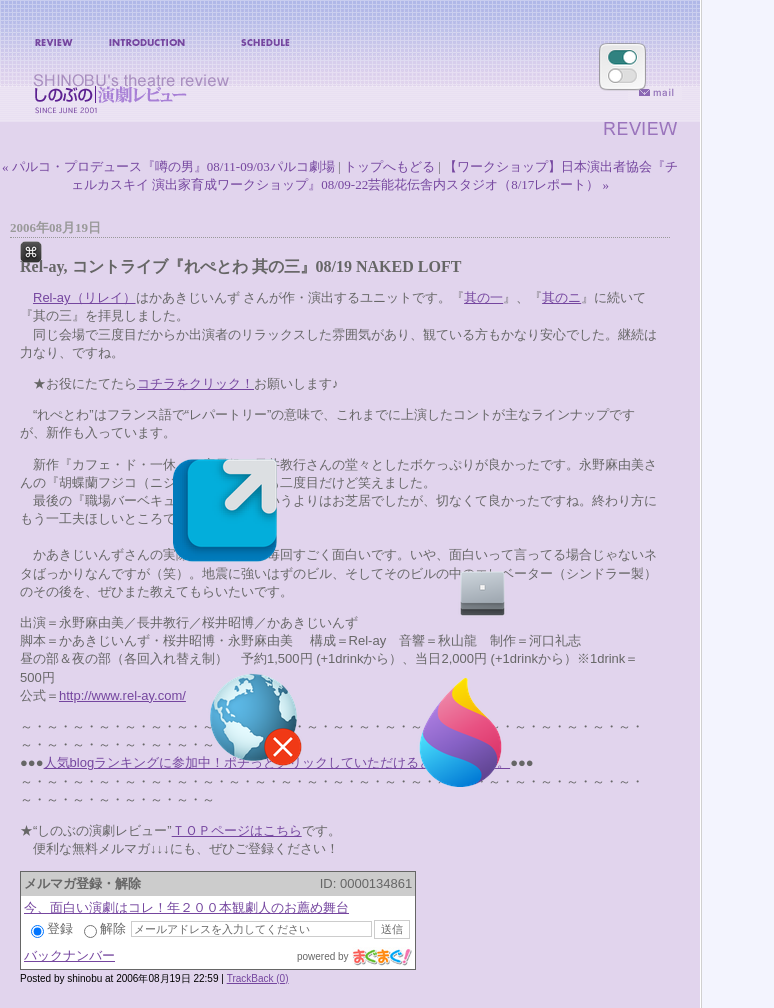  I want to click on open keyboard settings and preferences, so click(31, 252).